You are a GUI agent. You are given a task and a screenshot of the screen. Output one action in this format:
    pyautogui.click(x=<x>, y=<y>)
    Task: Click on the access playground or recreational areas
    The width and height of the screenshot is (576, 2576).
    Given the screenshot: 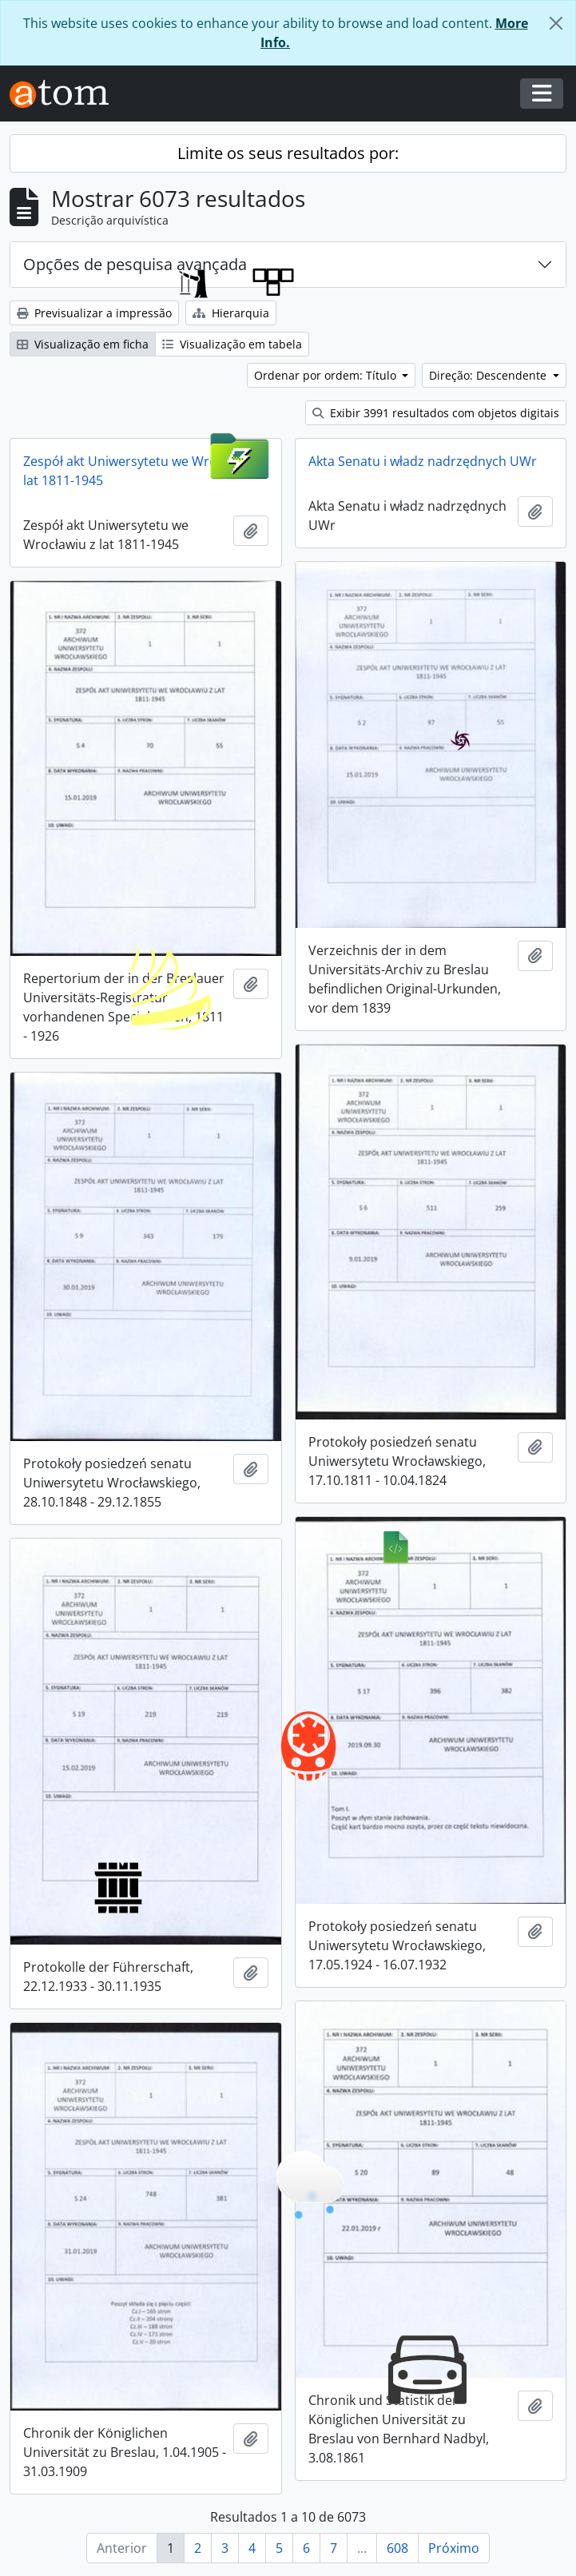 What is the action you would take?
    pyautogui.click(x=193, y=284)
    